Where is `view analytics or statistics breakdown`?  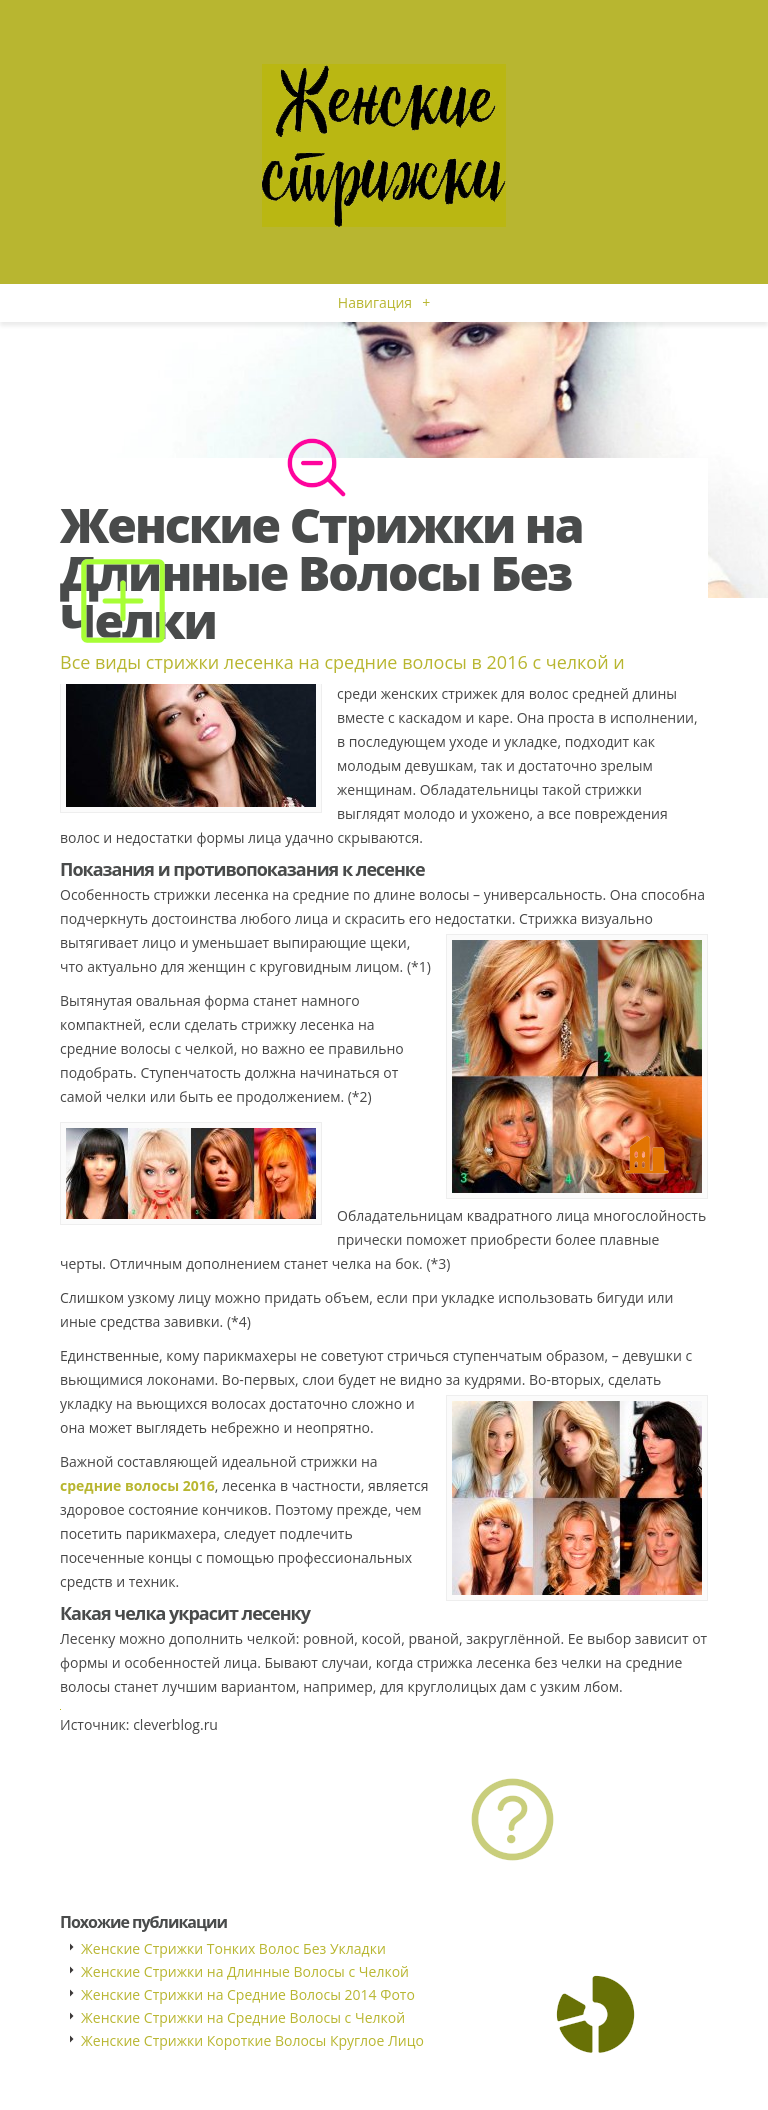 view analytics or statistics breakdown is located at coordinates (595, 2014).